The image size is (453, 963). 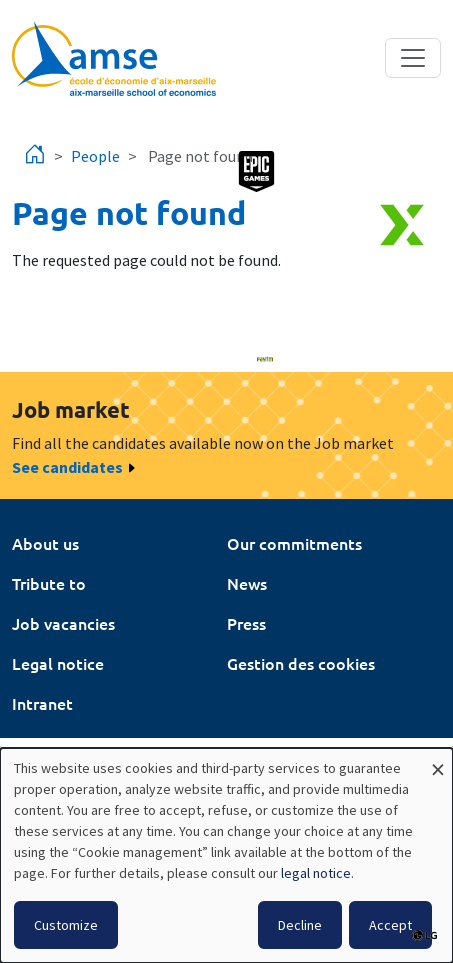 I want to click on visit experts exchange website, so click(x=402, y=225).